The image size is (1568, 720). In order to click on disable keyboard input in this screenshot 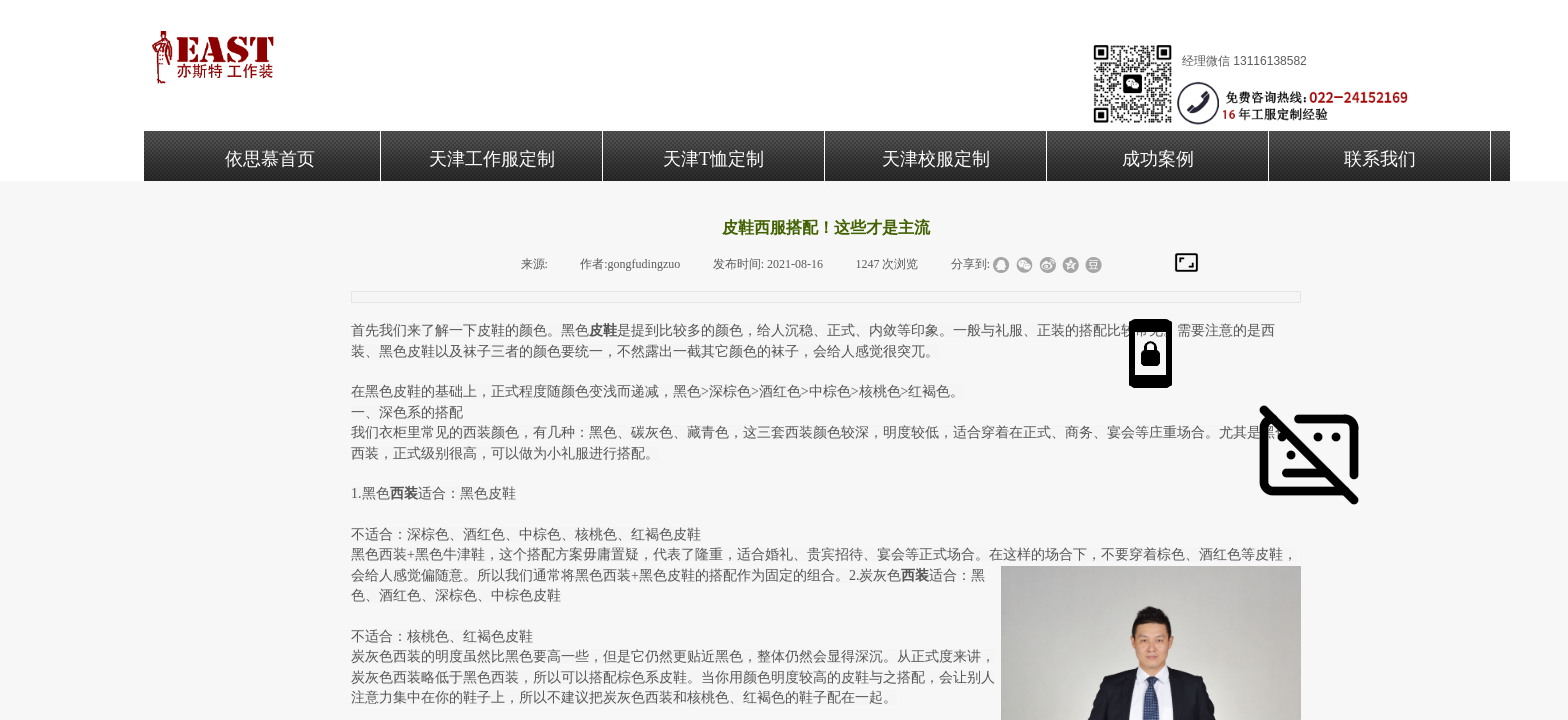, I will do `click(1309, 455)`.